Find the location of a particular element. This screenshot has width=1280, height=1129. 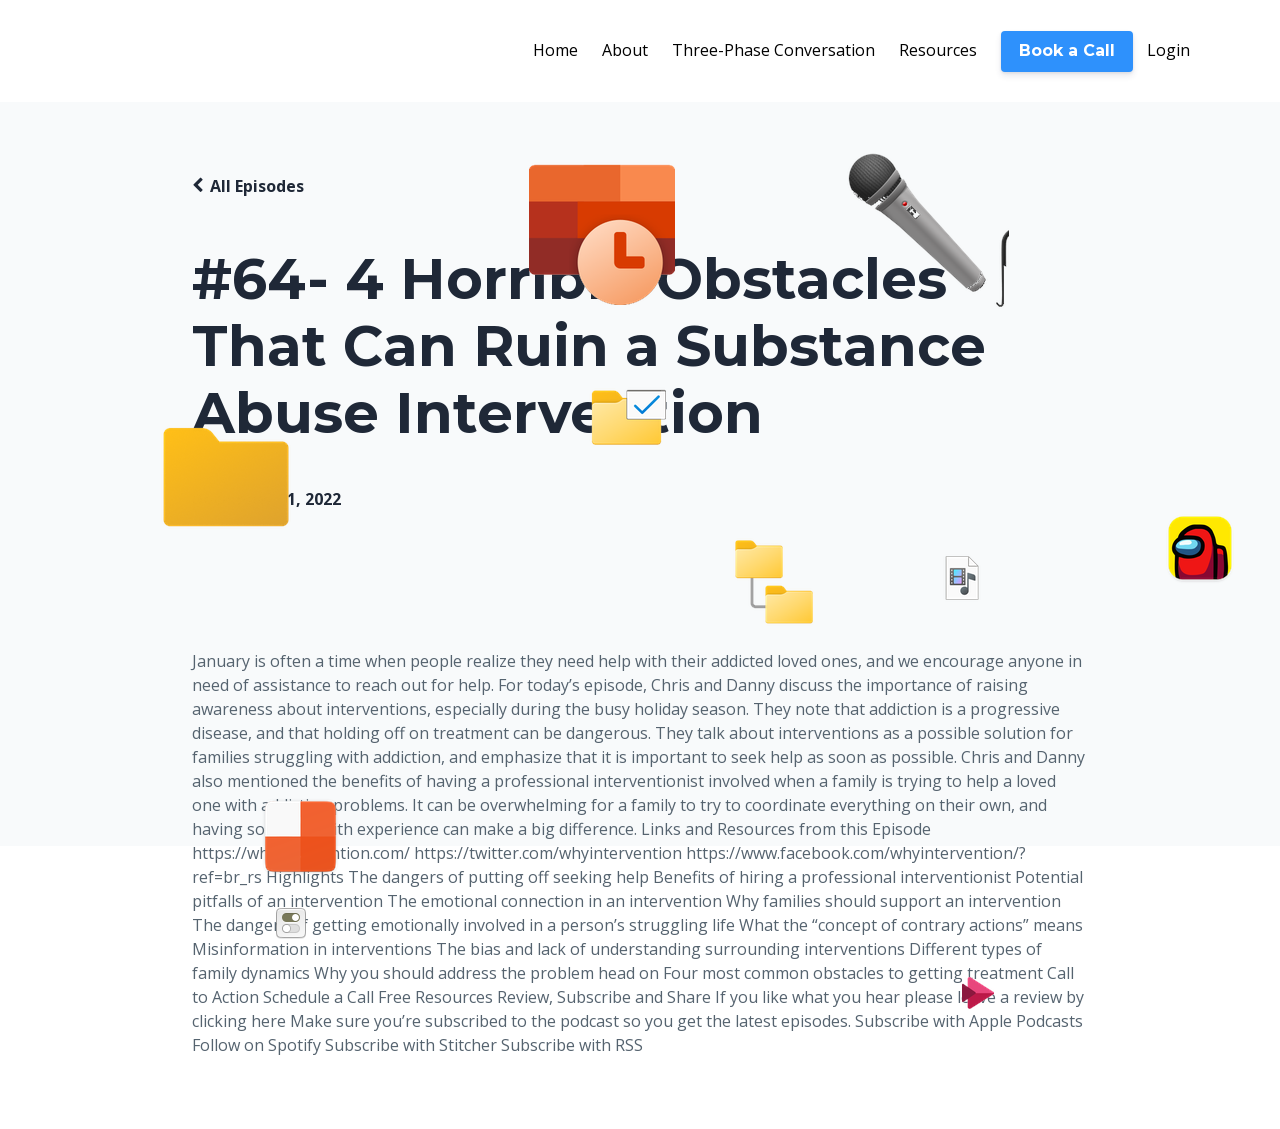

open timesheet application is located at coordinates (602, 232).